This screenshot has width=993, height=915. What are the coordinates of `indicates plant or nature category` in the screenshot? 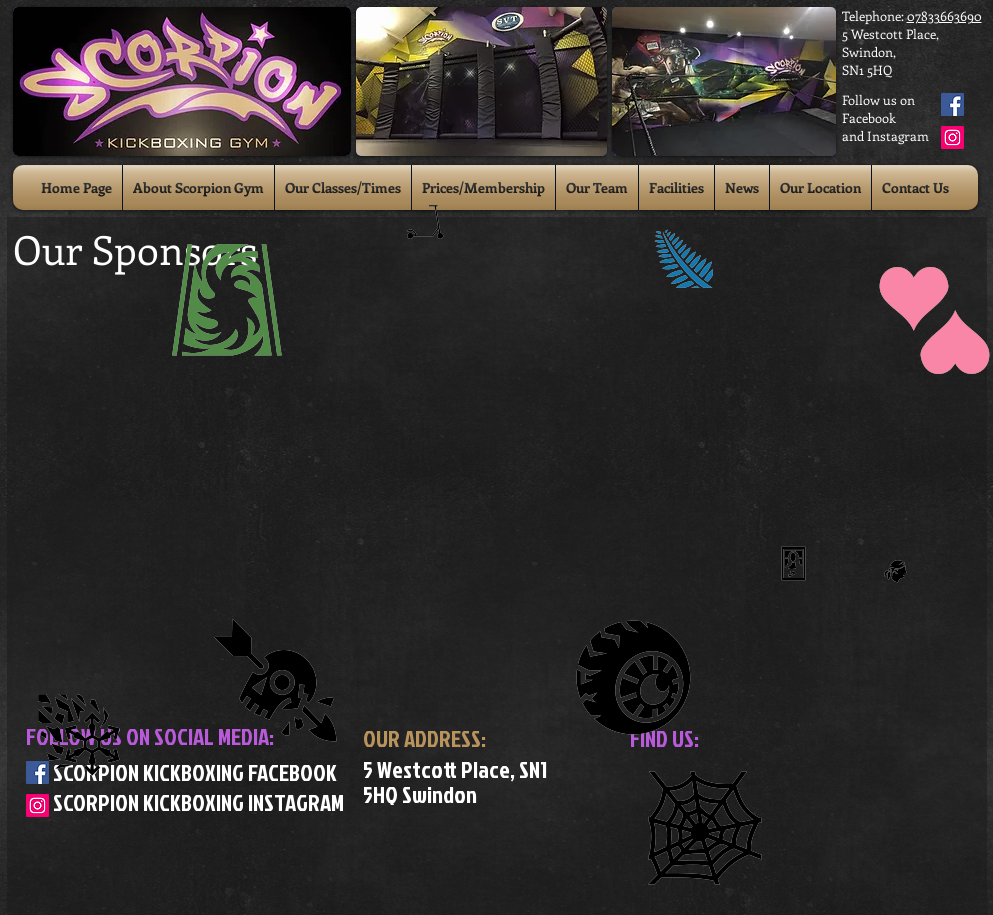 It's located at (683, 258).